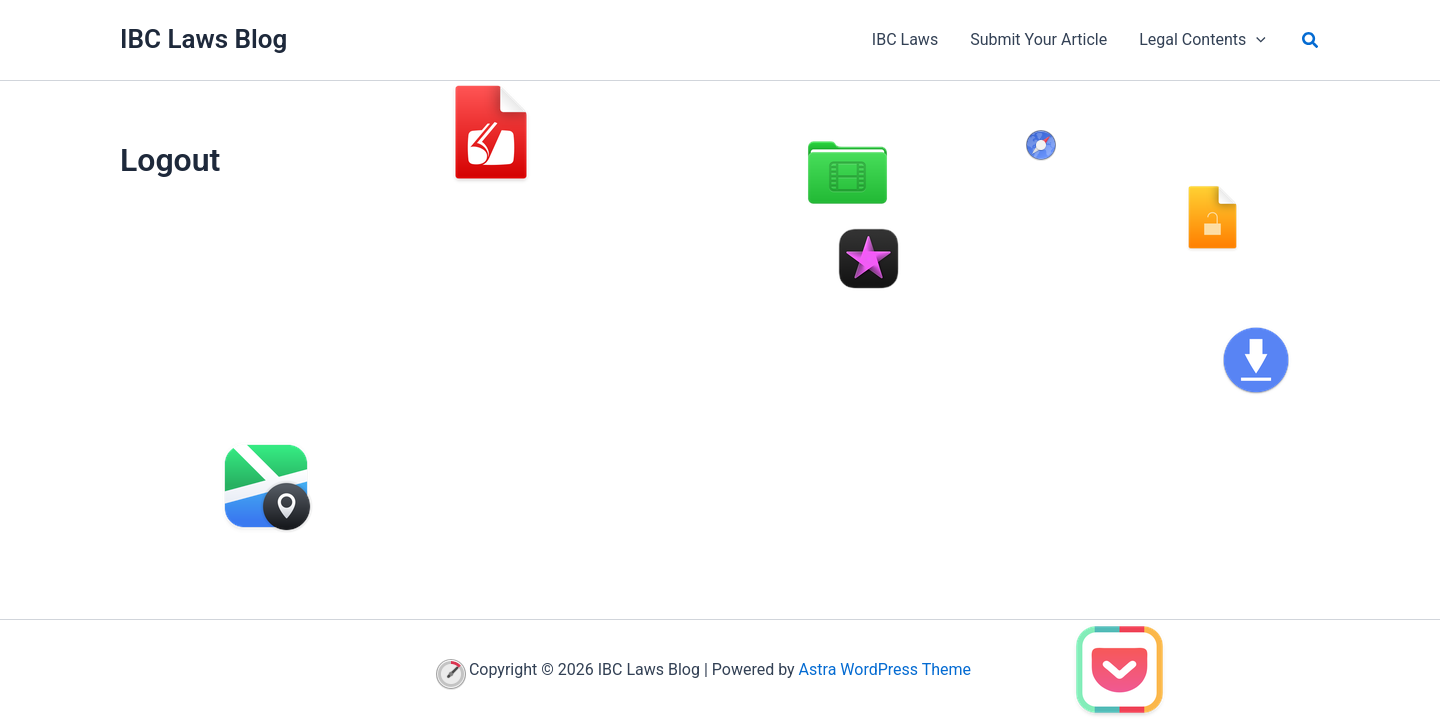  What do you see at coordinates (847, 172) in the screenshot?
I see `open your videos folder` at bounding box center [847, 172].